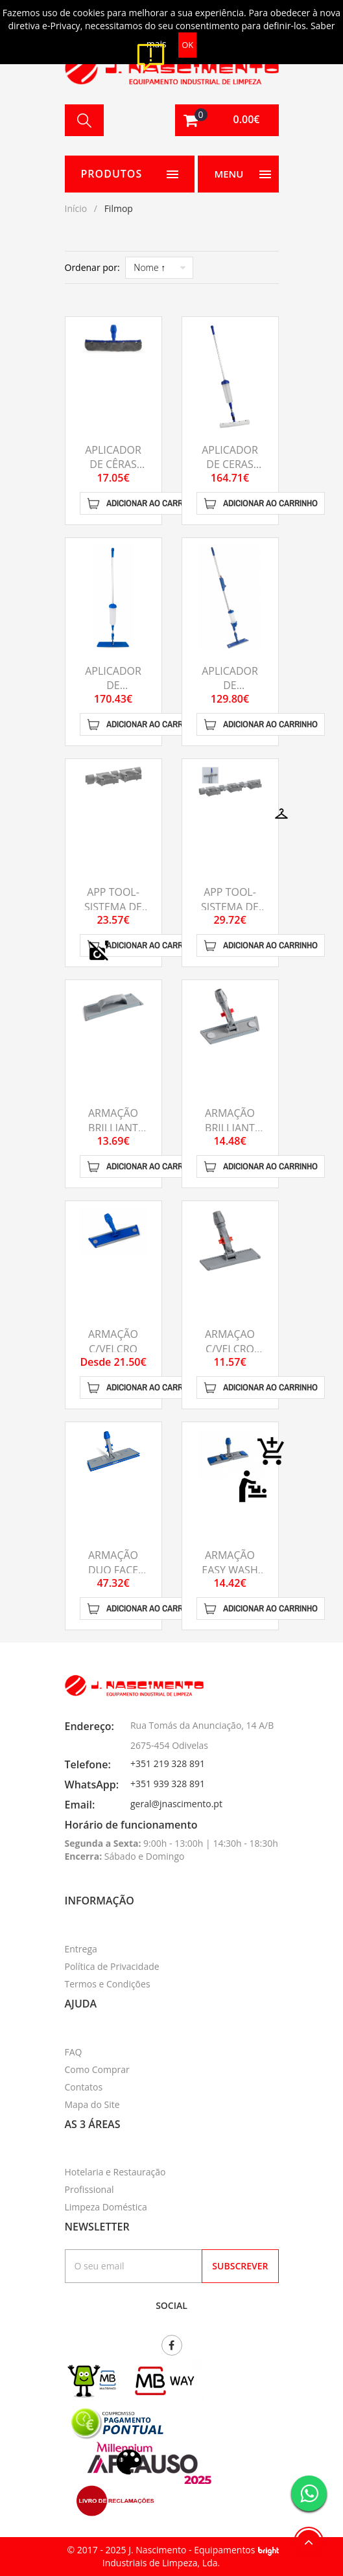 The height and width of the screenshot is (2576, 343). What do you see at coordinates (253, 1487) in the screenshot?
I see `indicates baby changing station nearby` at bounding box center [253, 1487].